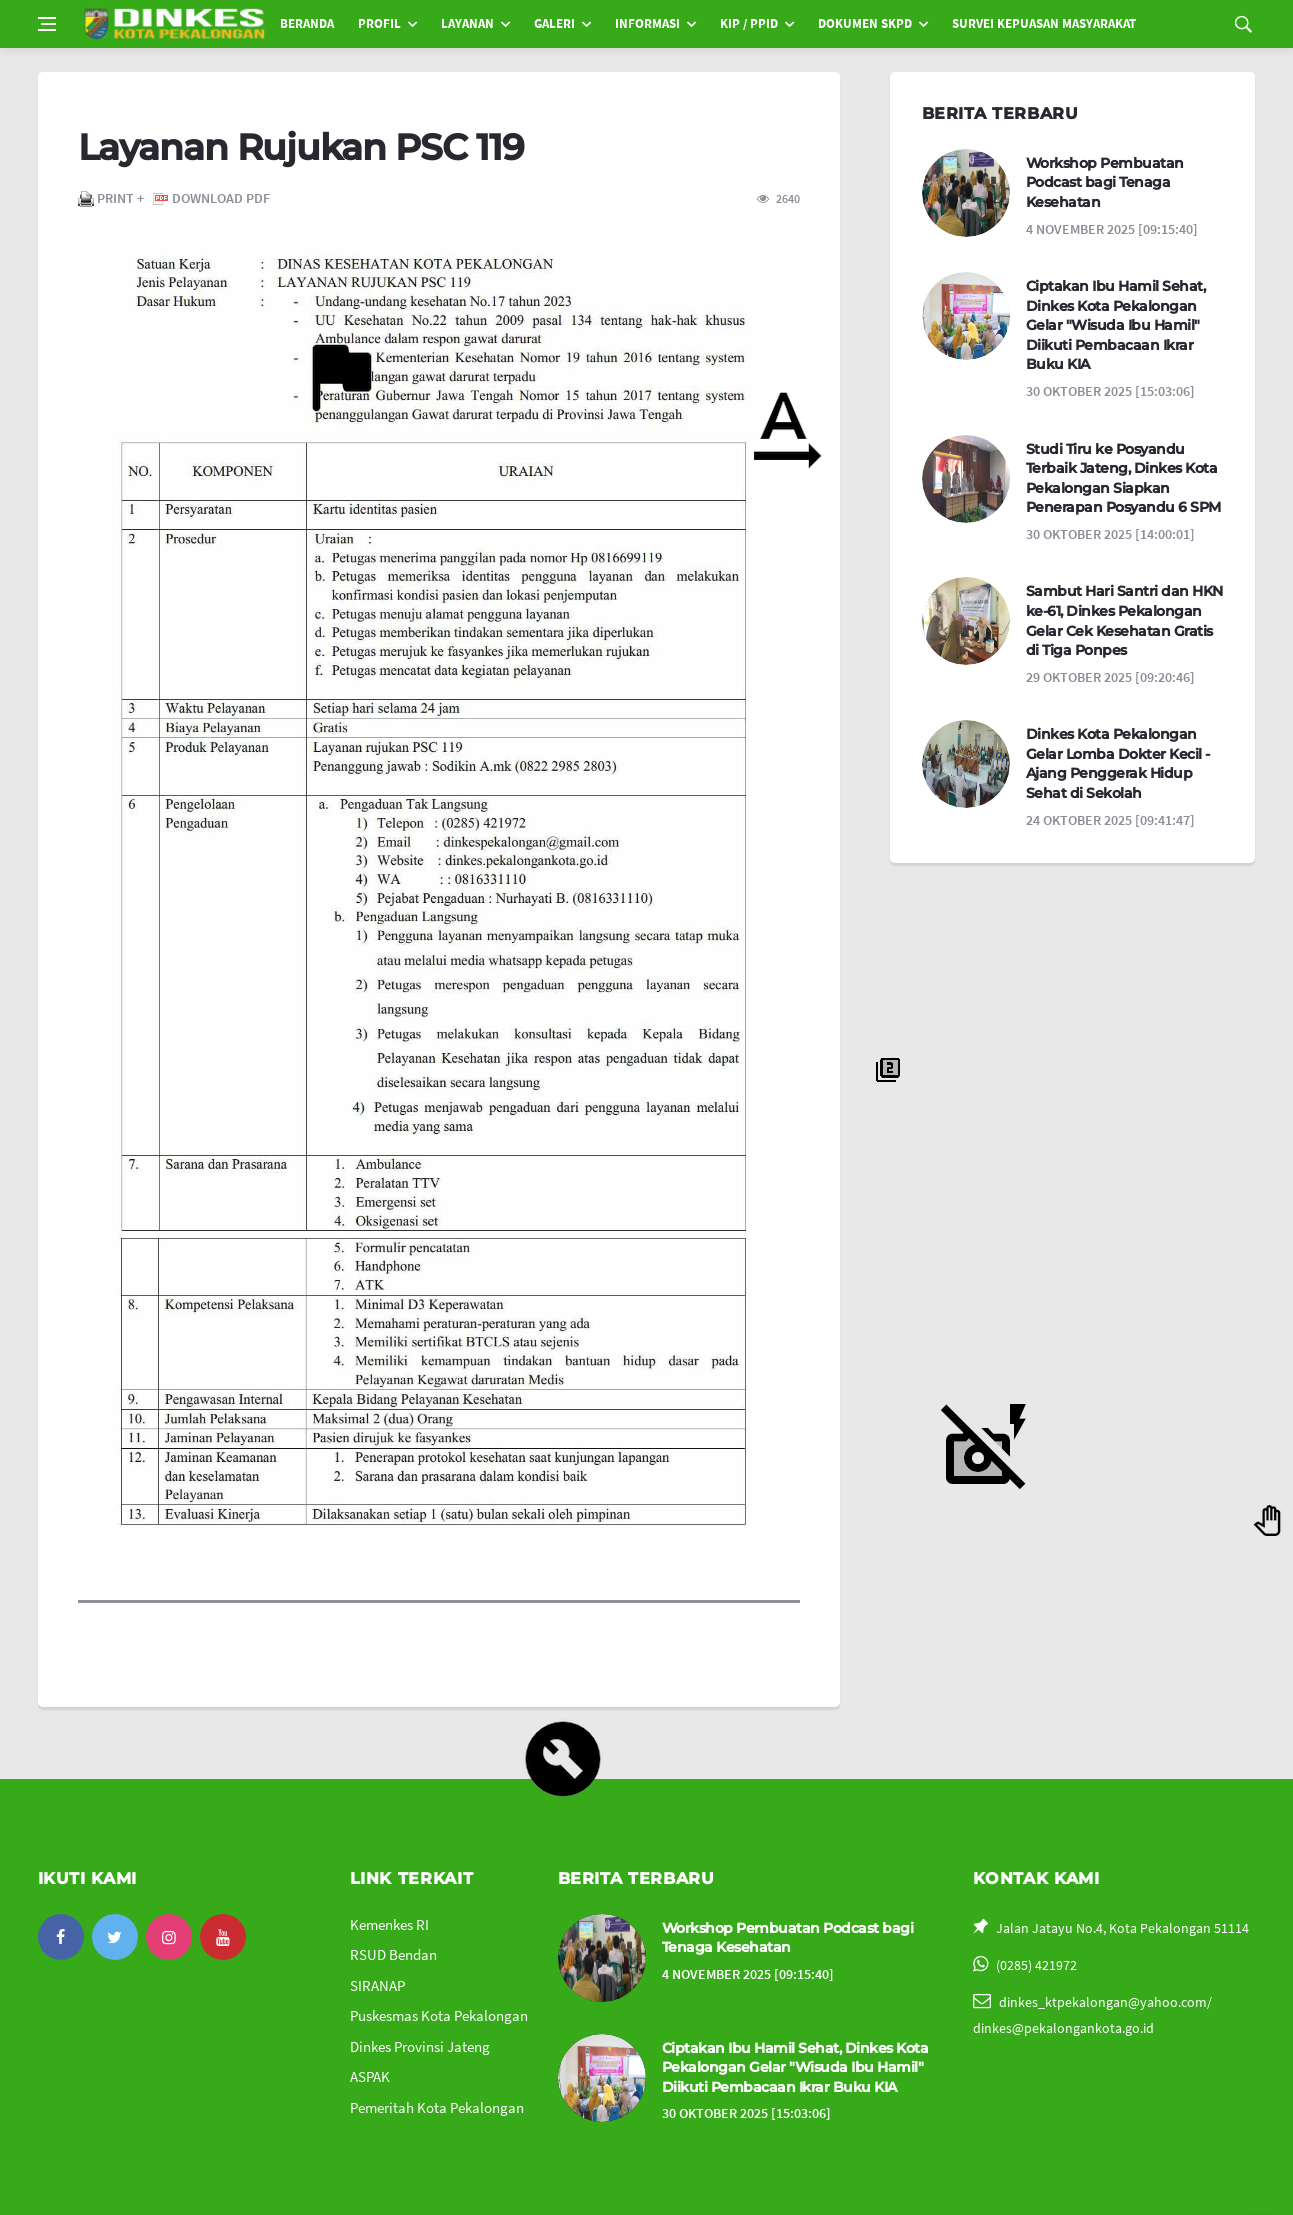 This screenshot has width=1293, height=2215. What do you see at coordinates (340, 376) in the screenshot?
I see `flag or bookmark this item` at bounding box center [340, 376].